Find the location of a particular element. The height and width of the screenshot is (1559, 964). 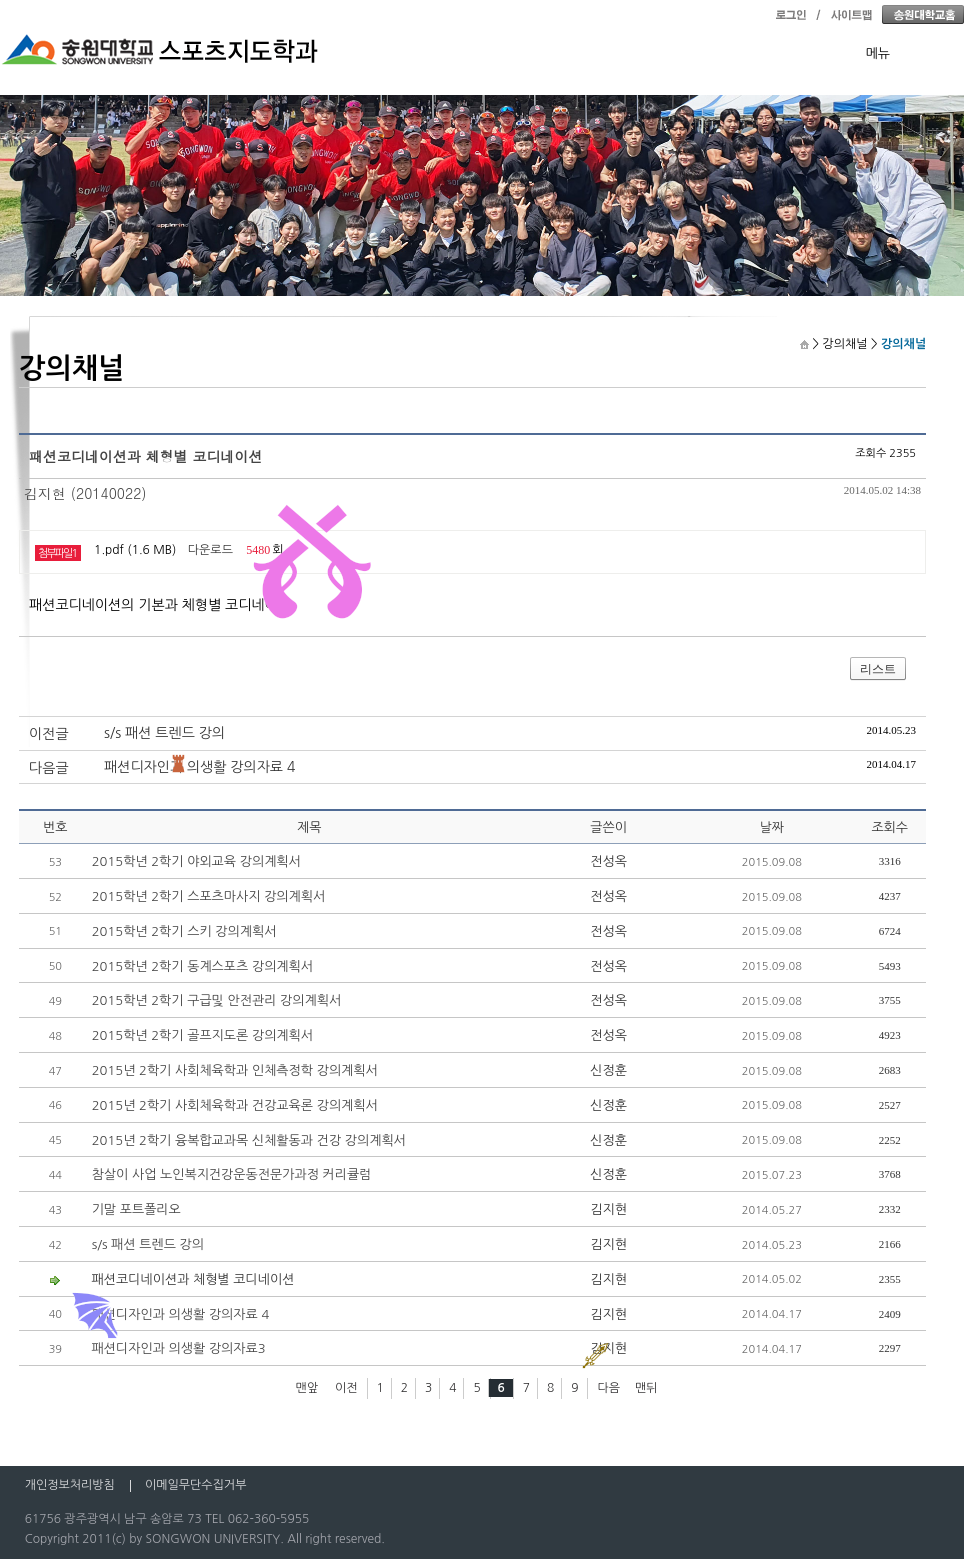

select bat or vampire character class is located at coordinates (94, 1315).